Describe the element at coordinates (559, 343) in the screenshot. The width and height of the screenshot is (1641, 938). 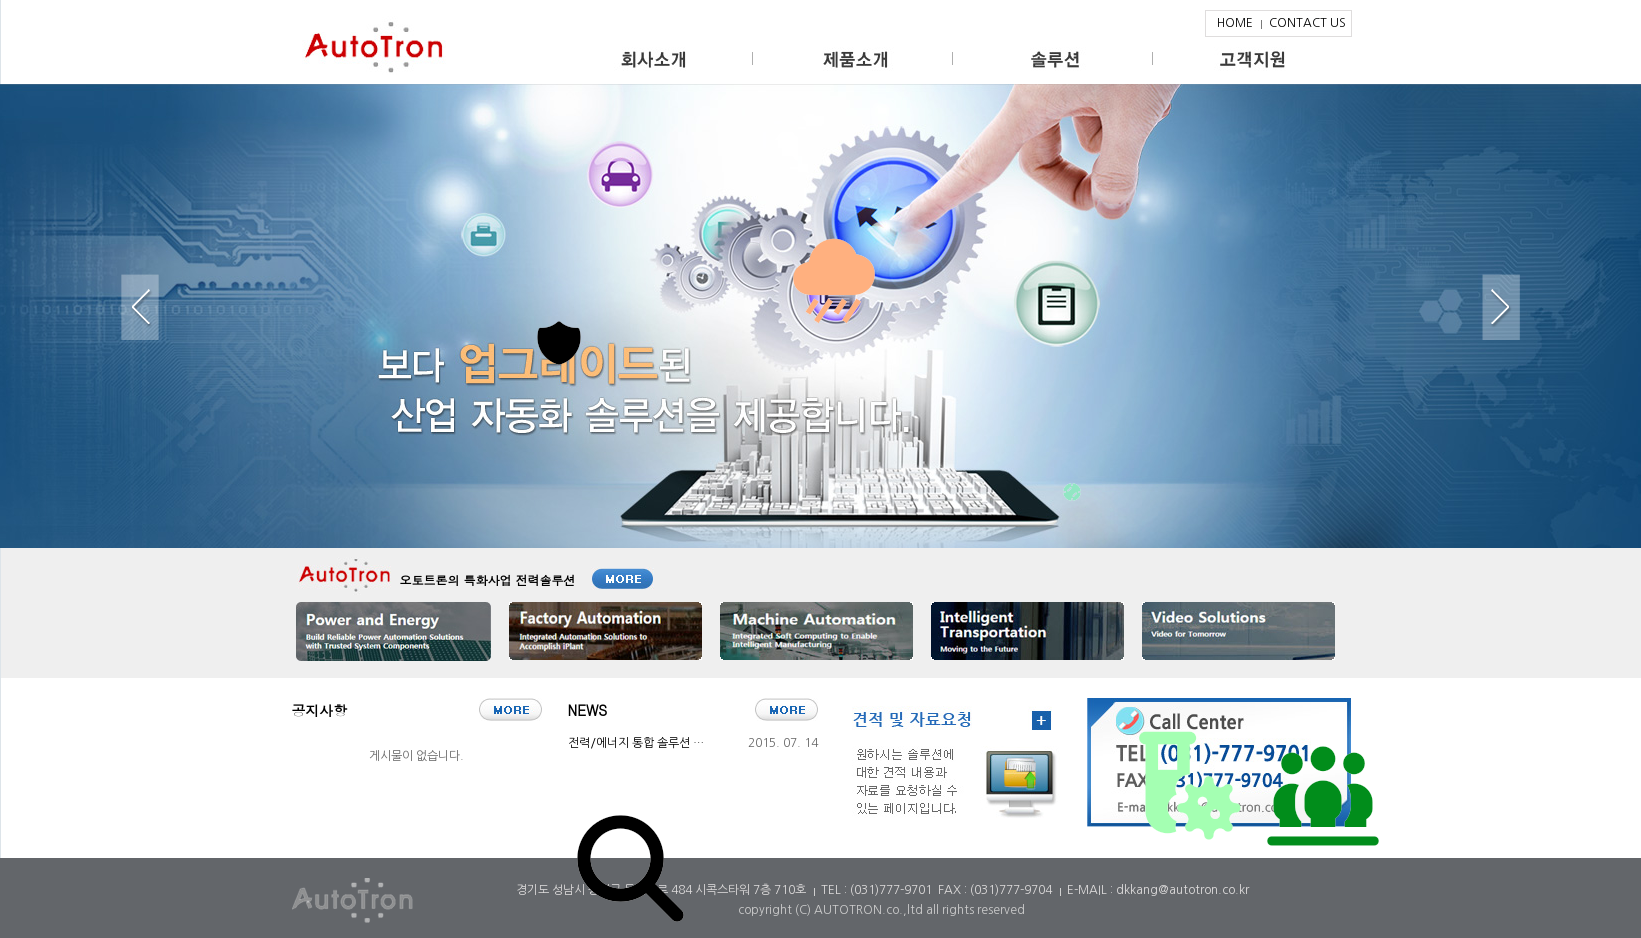
I see `access security settings` at that location.